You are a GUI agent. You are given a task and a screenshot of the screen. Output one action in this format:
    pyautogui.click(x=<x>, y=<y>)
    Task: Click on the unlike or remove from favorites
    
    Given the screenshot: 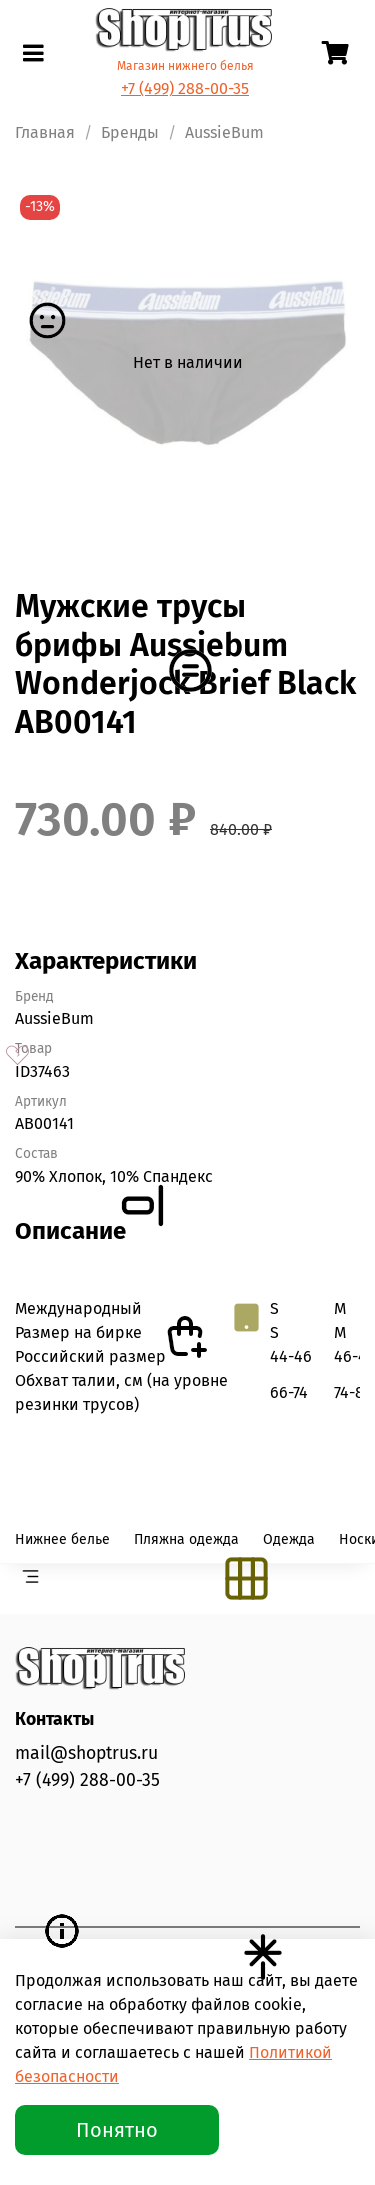 What is the action you would take?
    pyautogui.click(x=17, y=1054)
    